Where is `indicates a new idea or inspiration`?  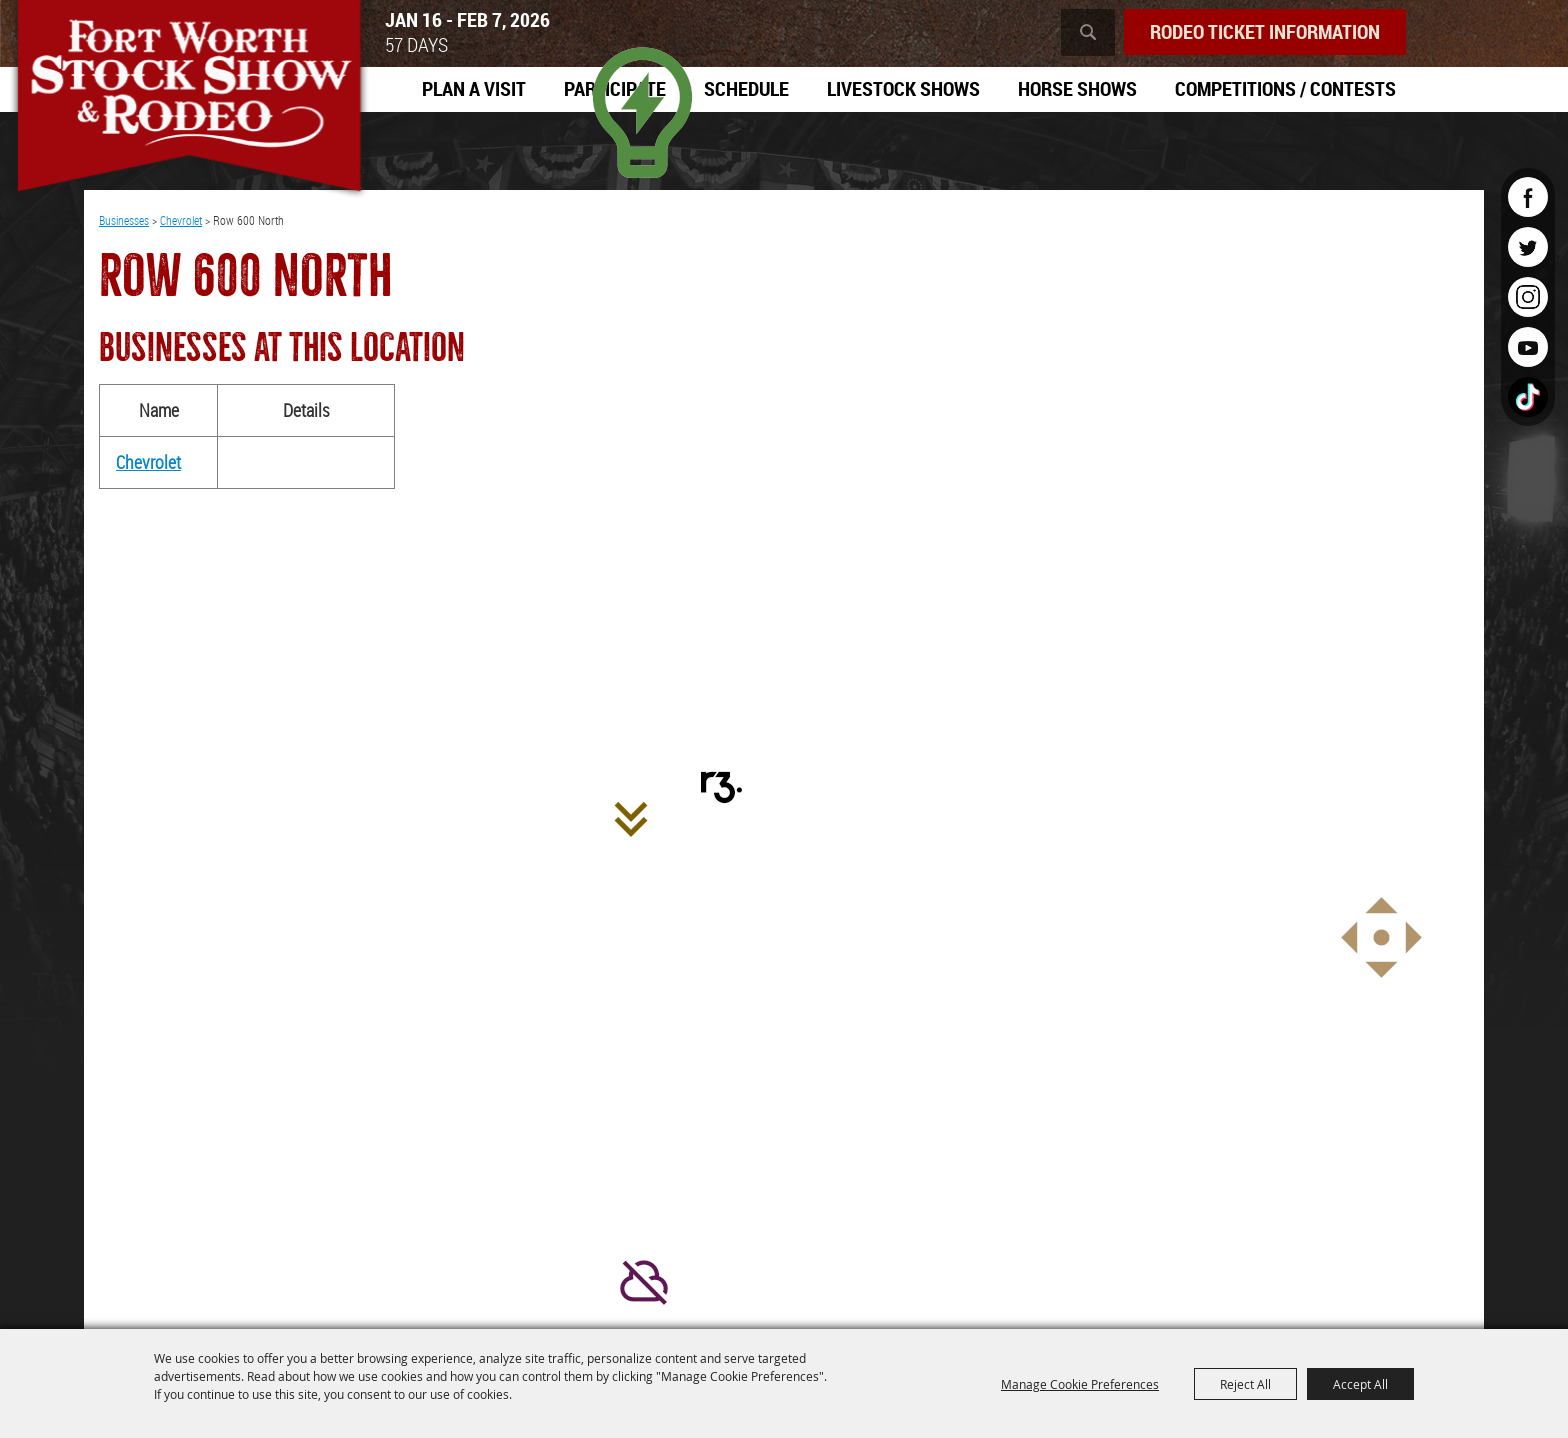
indicates a new idea or inspiration is located at coordinates (642, 109).